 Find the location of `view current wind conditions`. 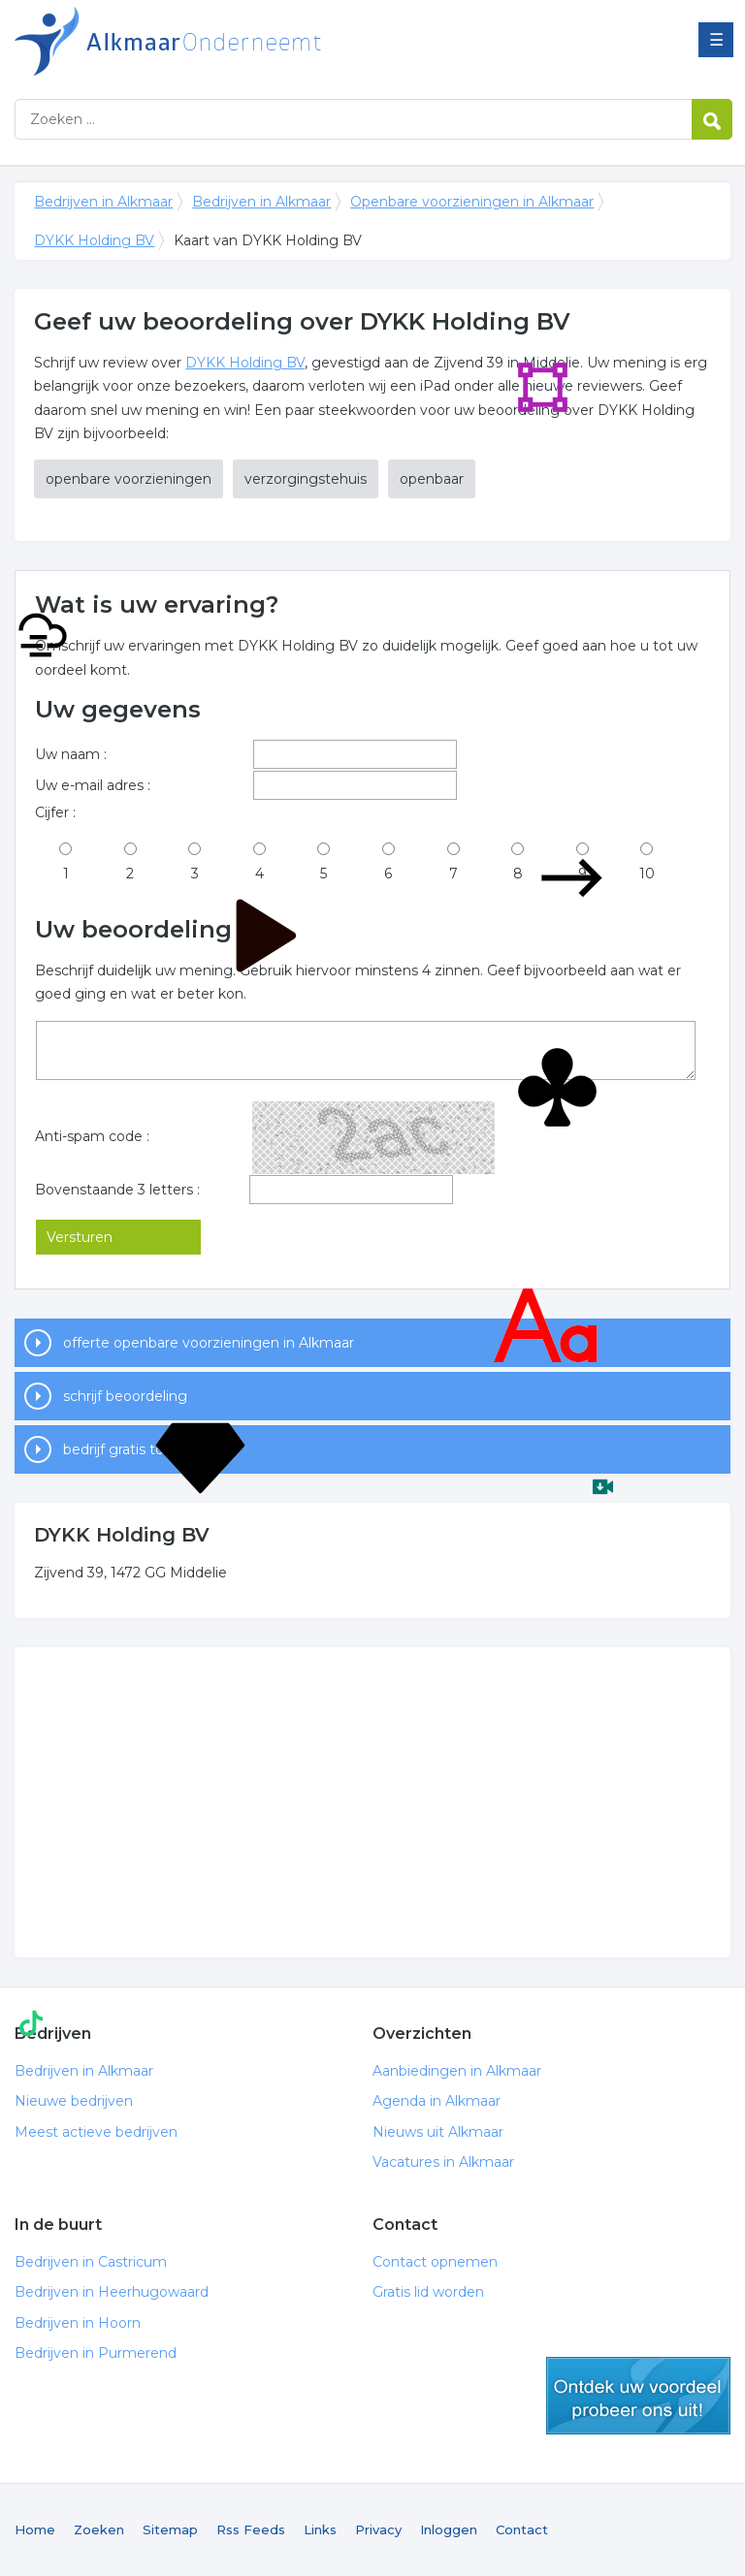

view current wind conditions is located at coordinates (43, 635).